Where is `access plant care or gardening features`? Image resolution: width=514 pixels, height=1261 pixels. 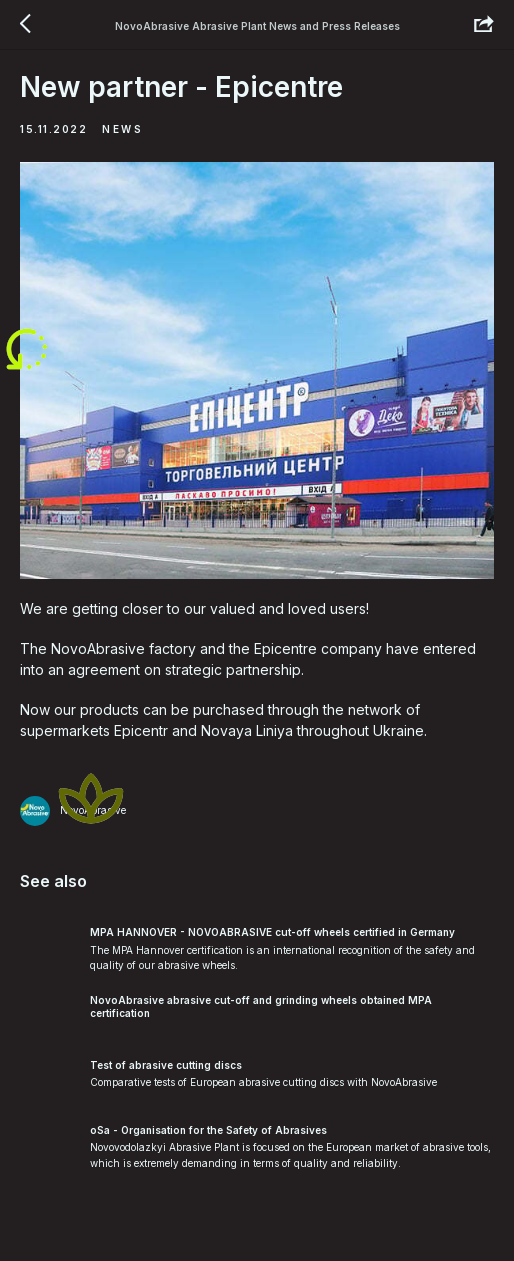 access plant care or gardening features is located at coordinates (91, 800).